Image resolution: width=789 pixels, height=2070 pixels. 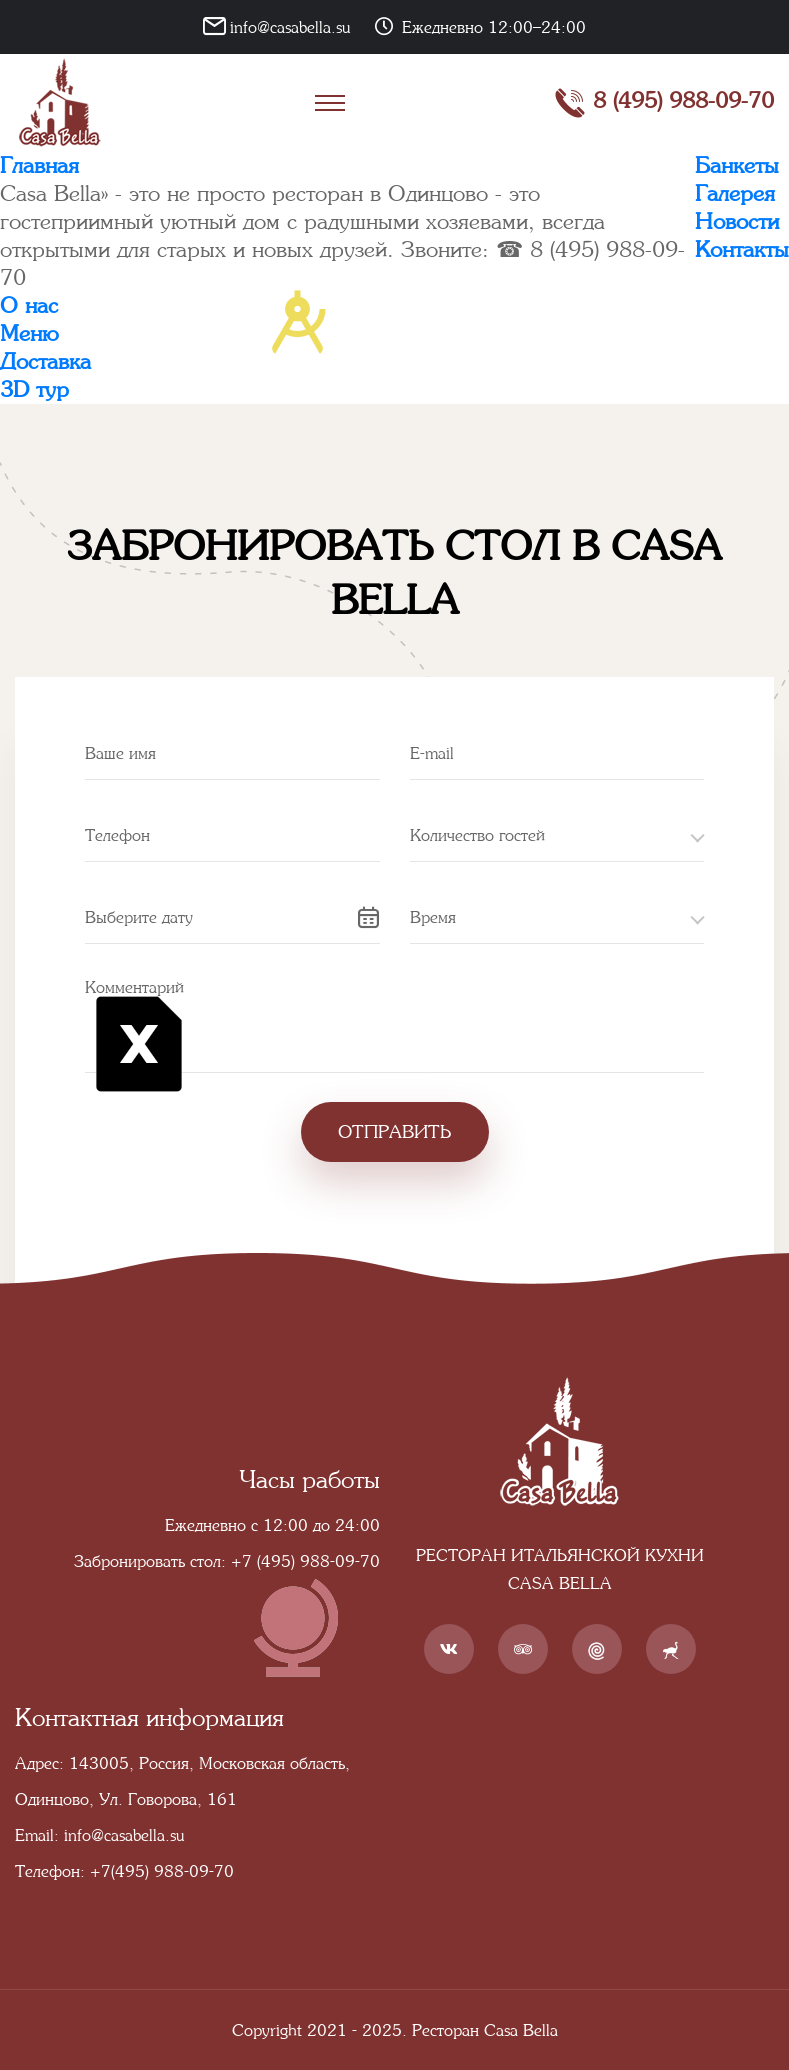 I want to click on switch to global or international settings, so click(x=293, y=1627).